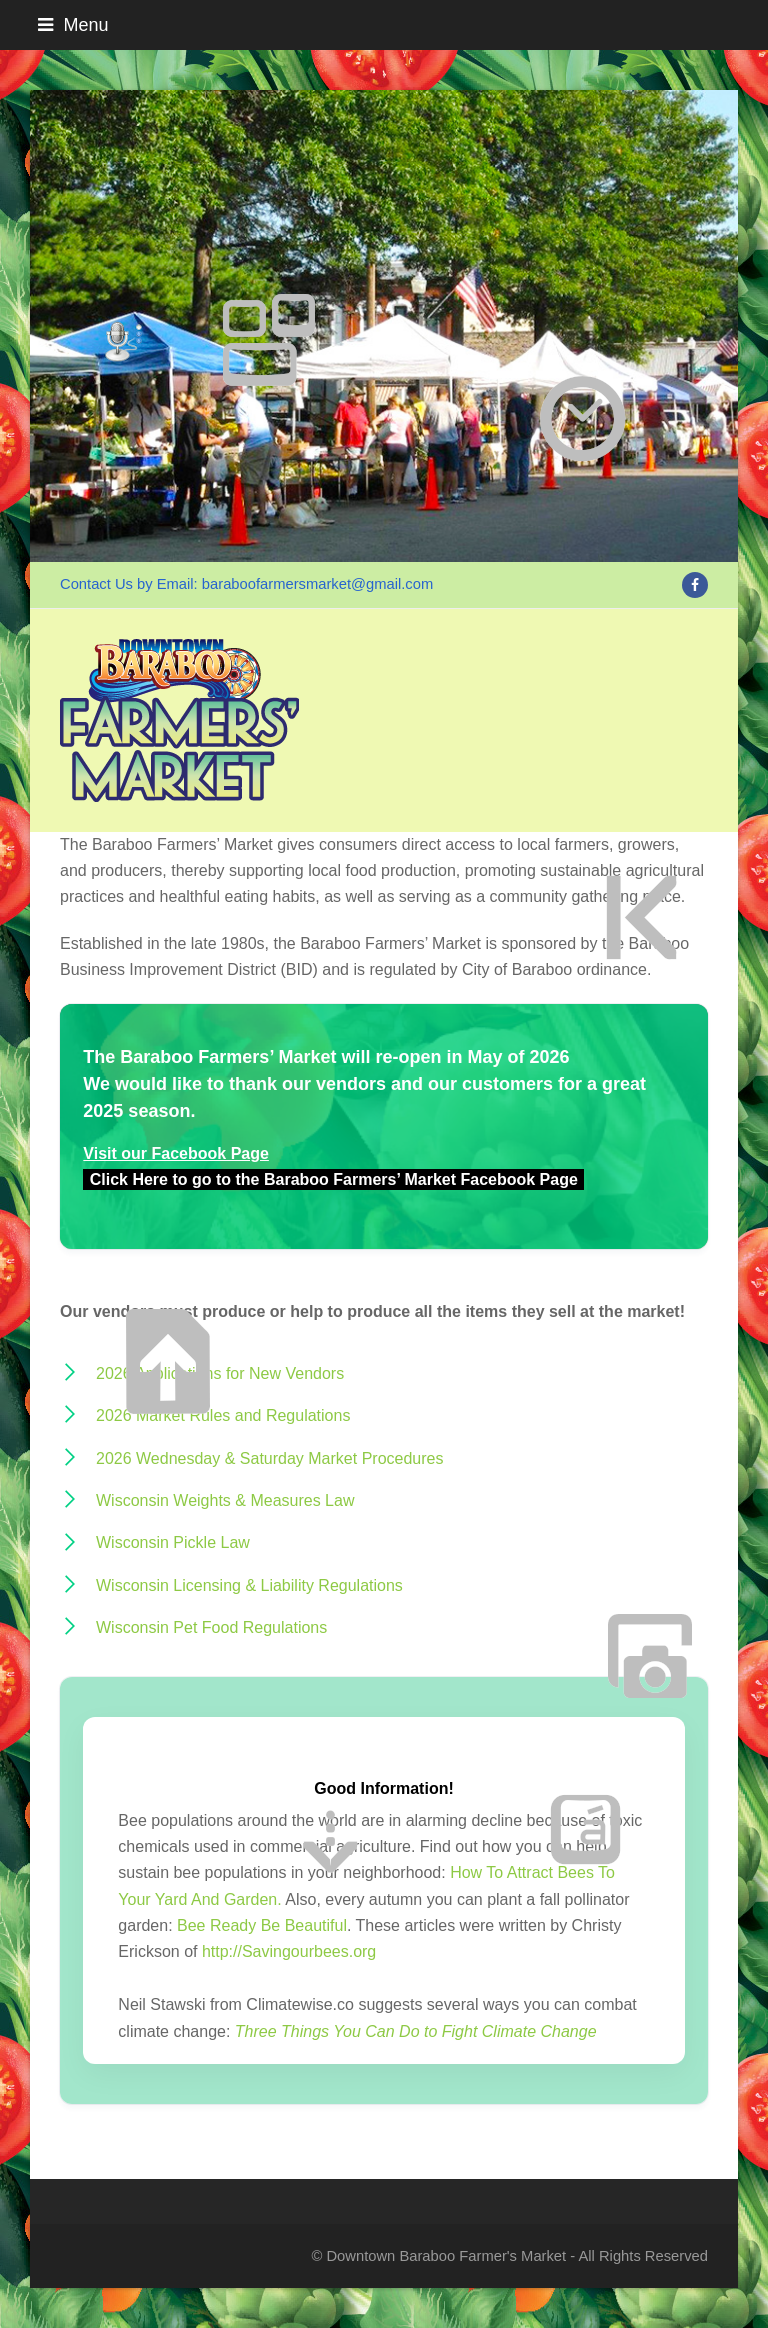 This screenshot has width=768, height=2328. I want to click on open character map application, so click(585, 1829).